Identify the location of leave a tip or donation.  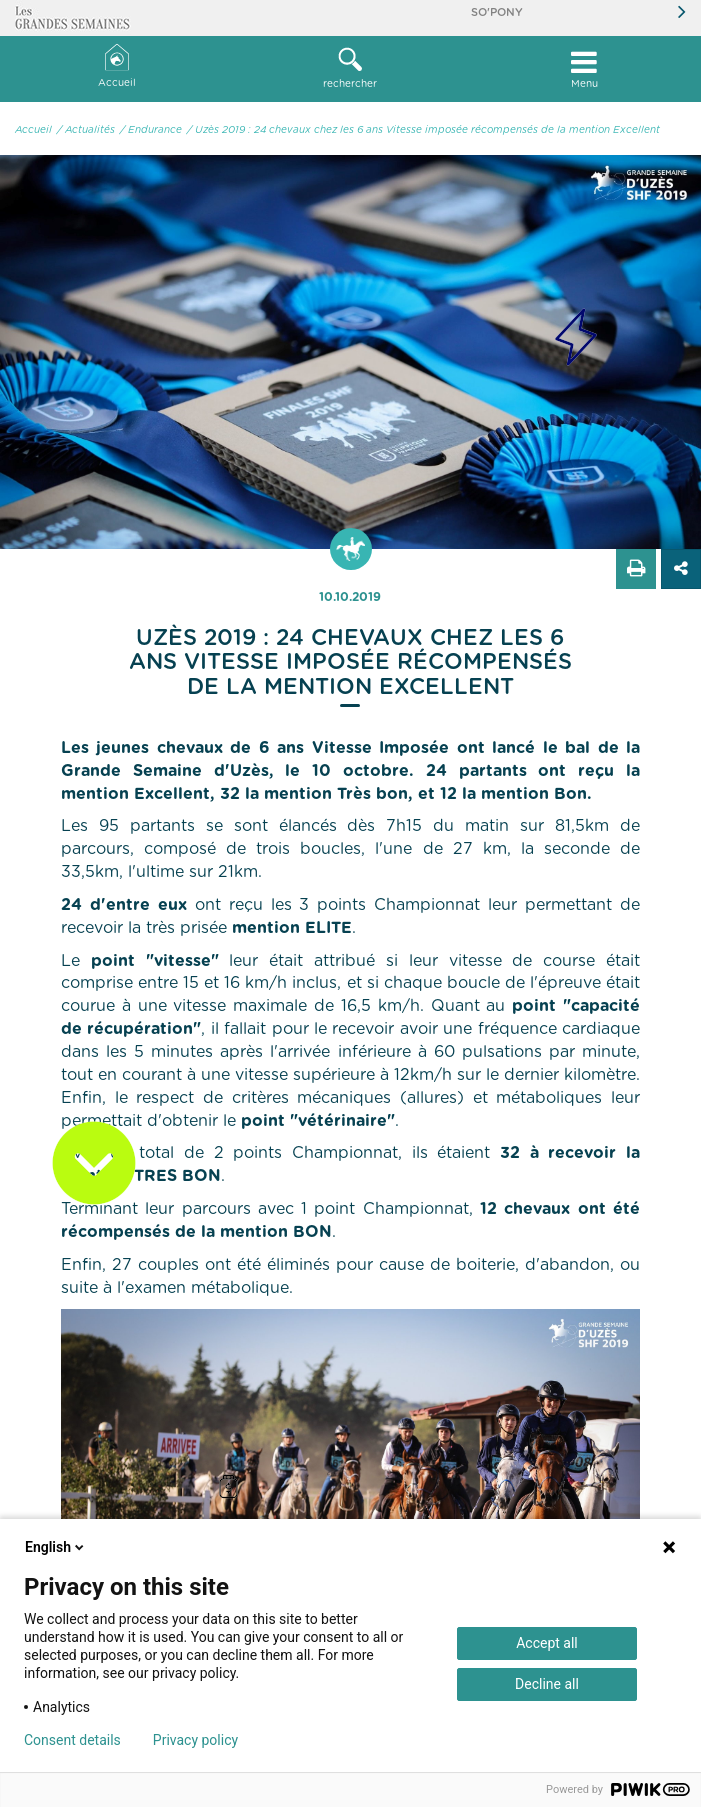
(228, 1486).